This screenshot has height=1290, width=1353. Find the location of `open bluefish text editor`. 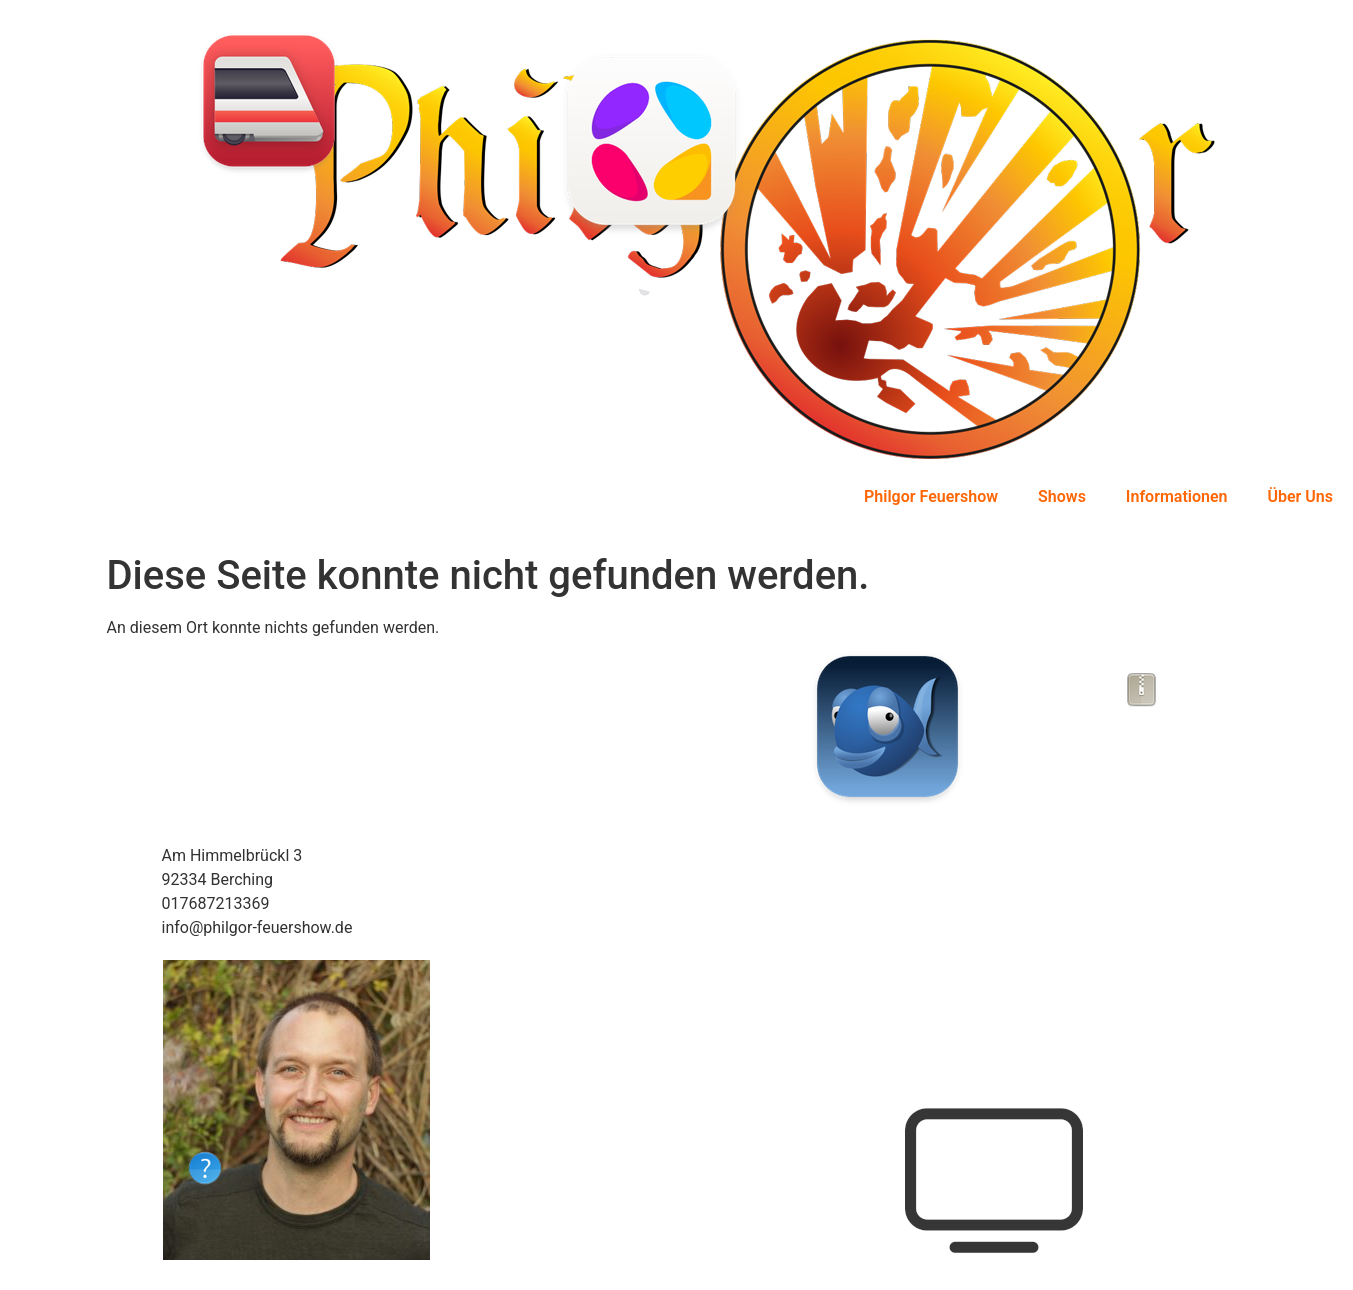

open bluefish text editor is located at coordinates (887, 726).